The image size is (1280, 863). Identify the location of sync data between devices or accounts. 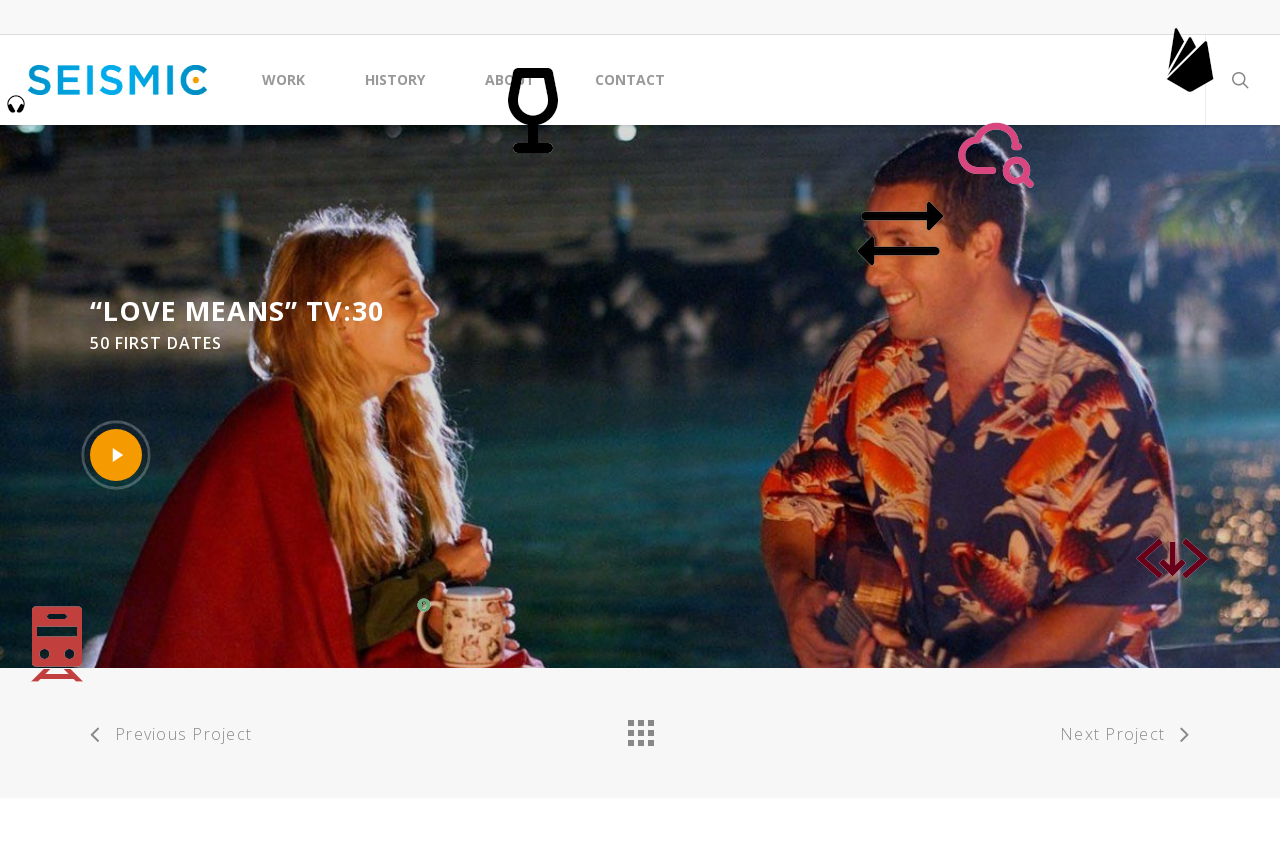
(900, 233).